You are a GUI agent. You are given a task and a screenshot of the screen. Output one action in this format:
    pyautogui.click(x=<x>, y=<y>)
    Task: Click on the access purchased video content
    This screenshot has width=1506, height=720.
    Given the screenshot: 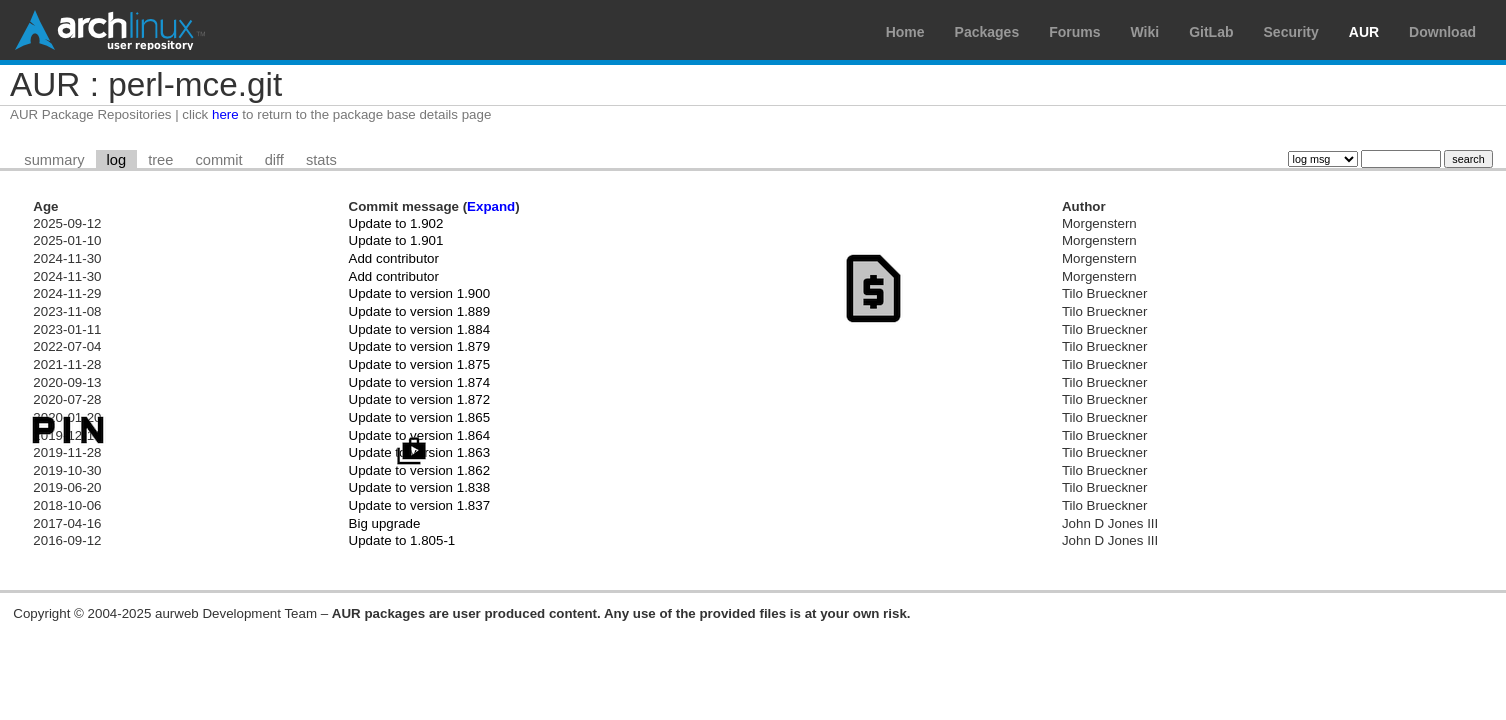 What is the action you would take?
    pyautogui.click(x=411, y=451)
    